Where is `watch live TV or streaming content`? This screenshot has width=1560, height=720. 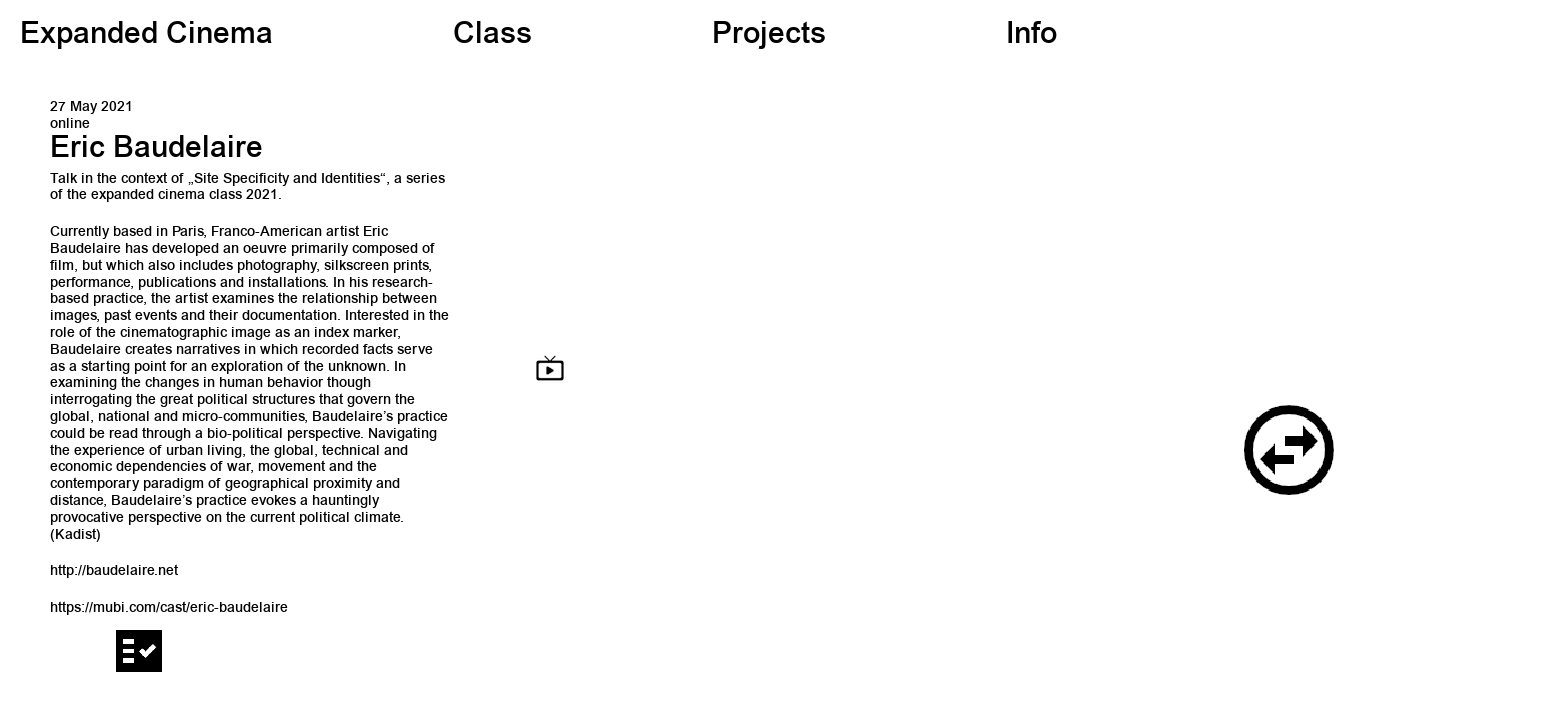 watch live TV or streaming content is located at coordinates (550, 368).